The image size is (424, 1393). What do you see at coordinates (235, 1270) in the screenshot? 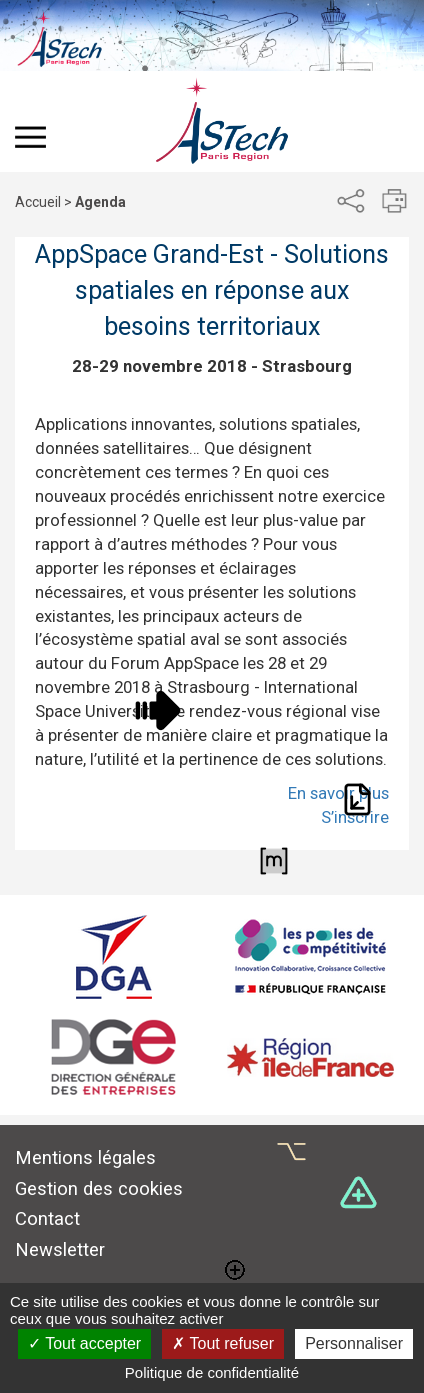
I see `add a new item or control point` at bounding box center [235, 1270].